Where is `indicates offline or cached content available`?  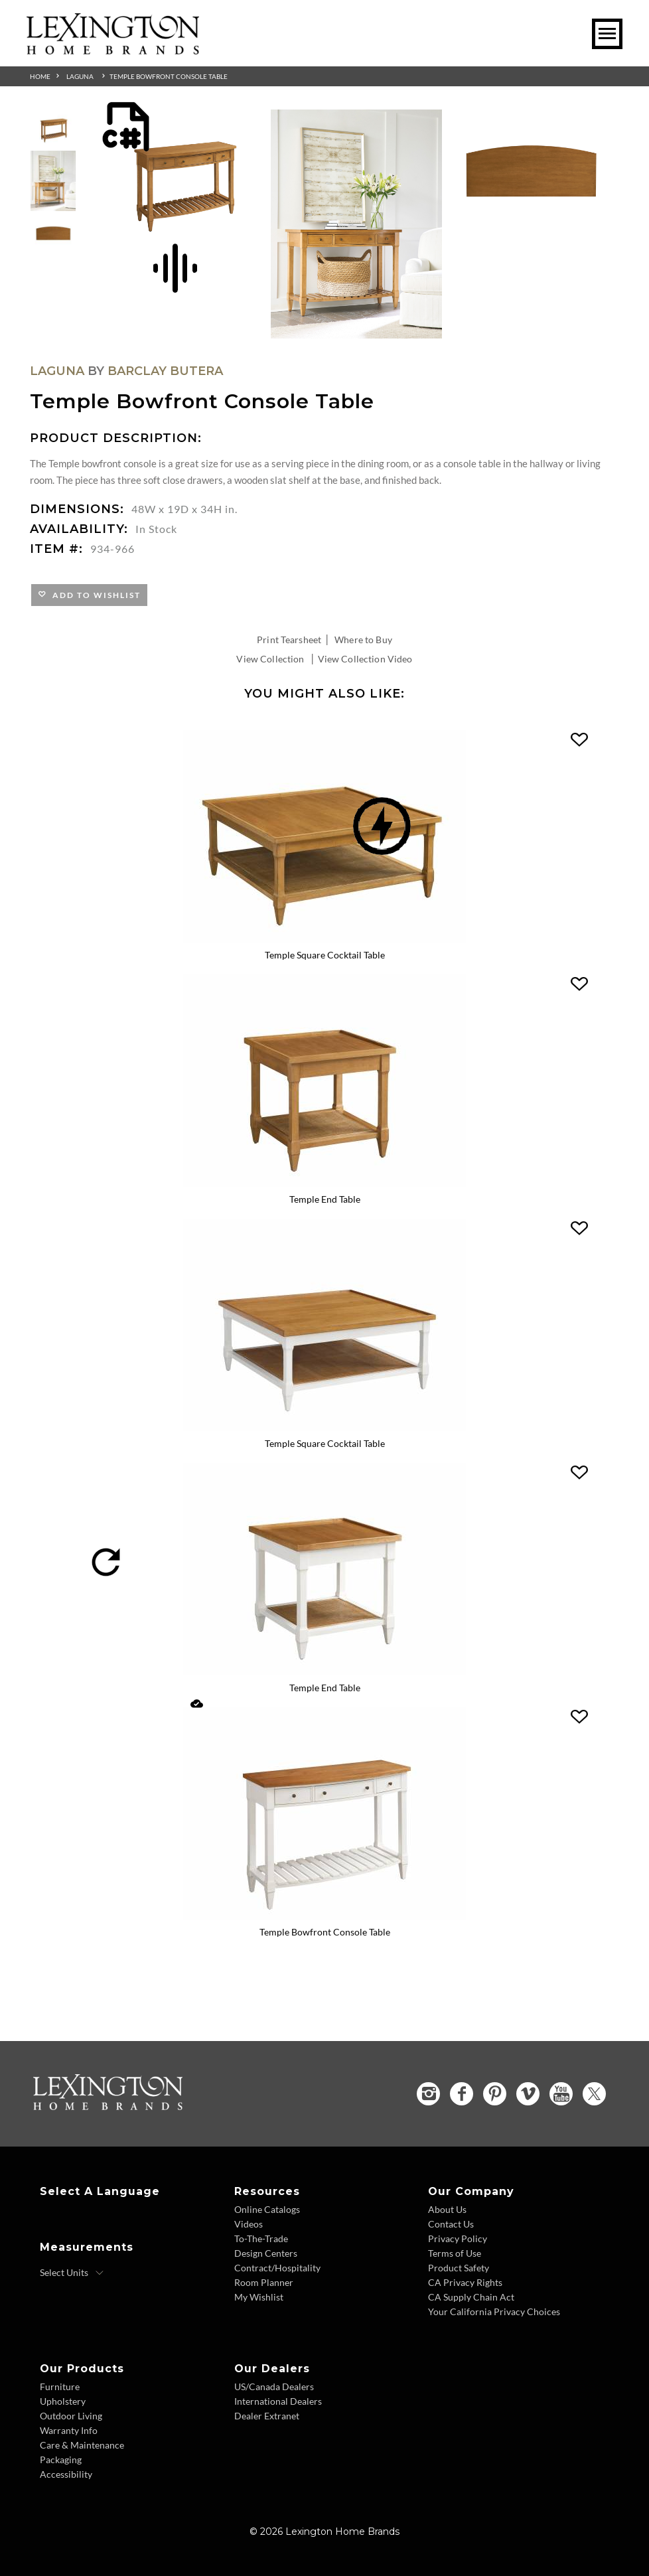
indicates offline or cached content available is located at coordinates (382, 826).